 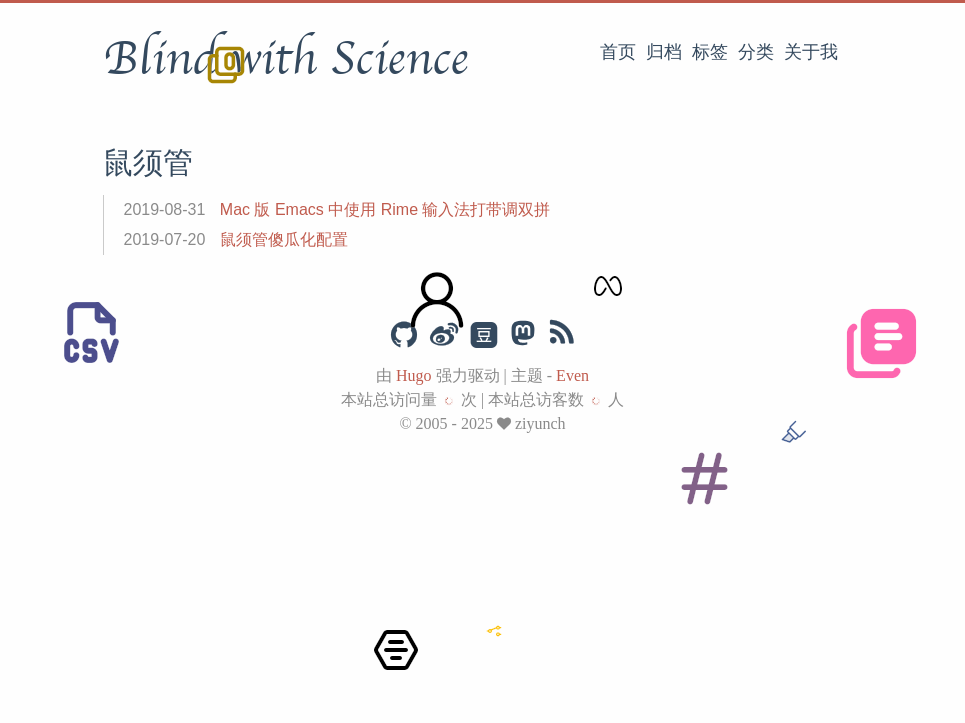 What do you see at coordinates (91, 332) in the screenshot?
I see `indicates a CSV file type` at bounding box center [91, 332].